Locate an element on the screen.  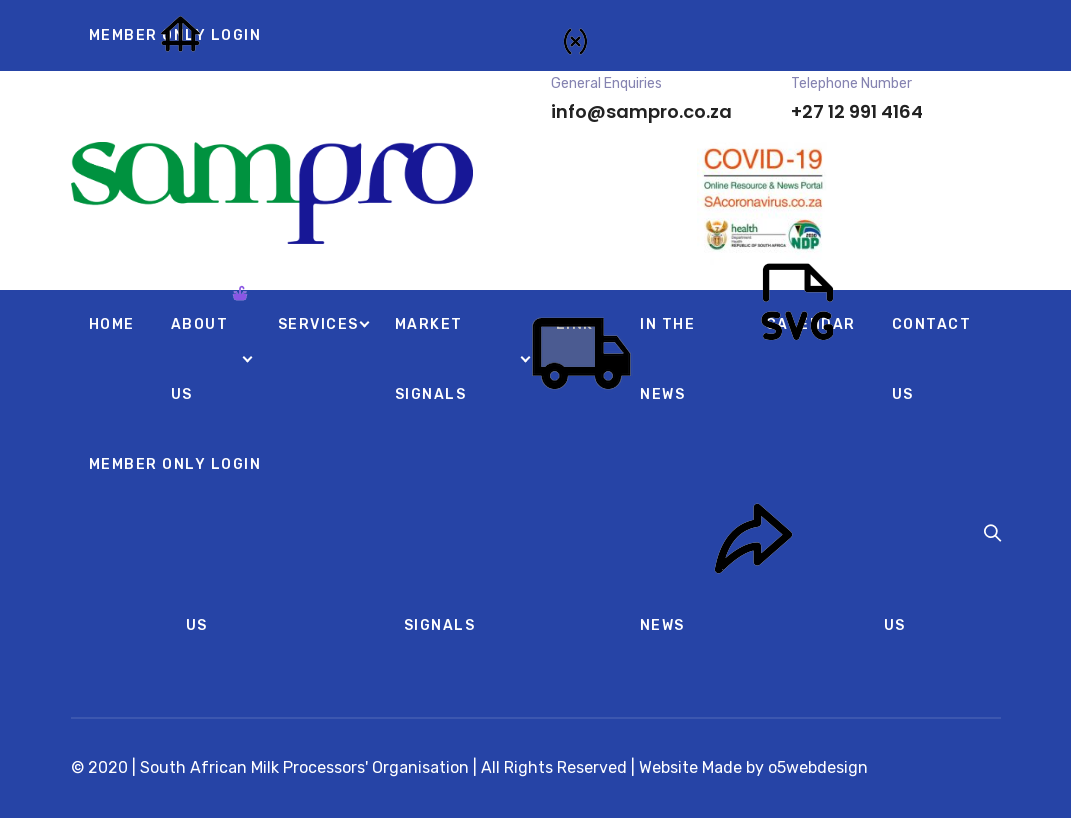
indicates kitchen or bathroom facilities is located at coordinates (240, 293).